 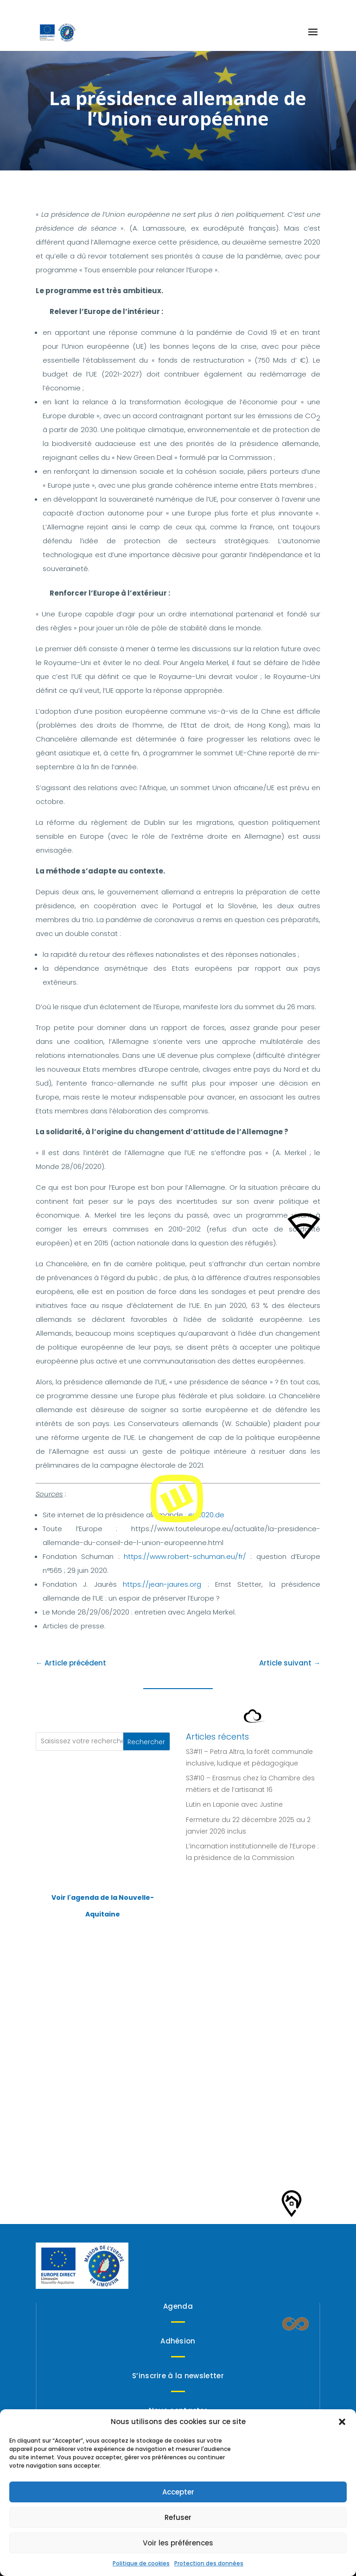 What do you see at coordinates (254, 1716) in the screenshot?
I see `ethers.js library branding or documentation link` at bounding box center [254, 1716].